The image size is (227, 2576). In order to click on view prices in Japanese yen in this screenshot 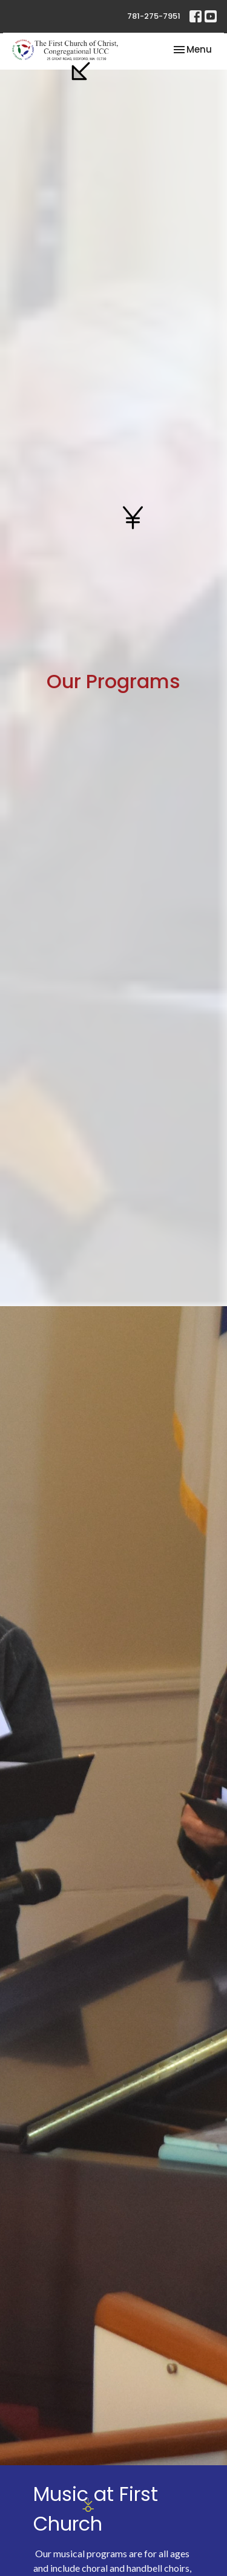, I will do `click(133, 517)`.